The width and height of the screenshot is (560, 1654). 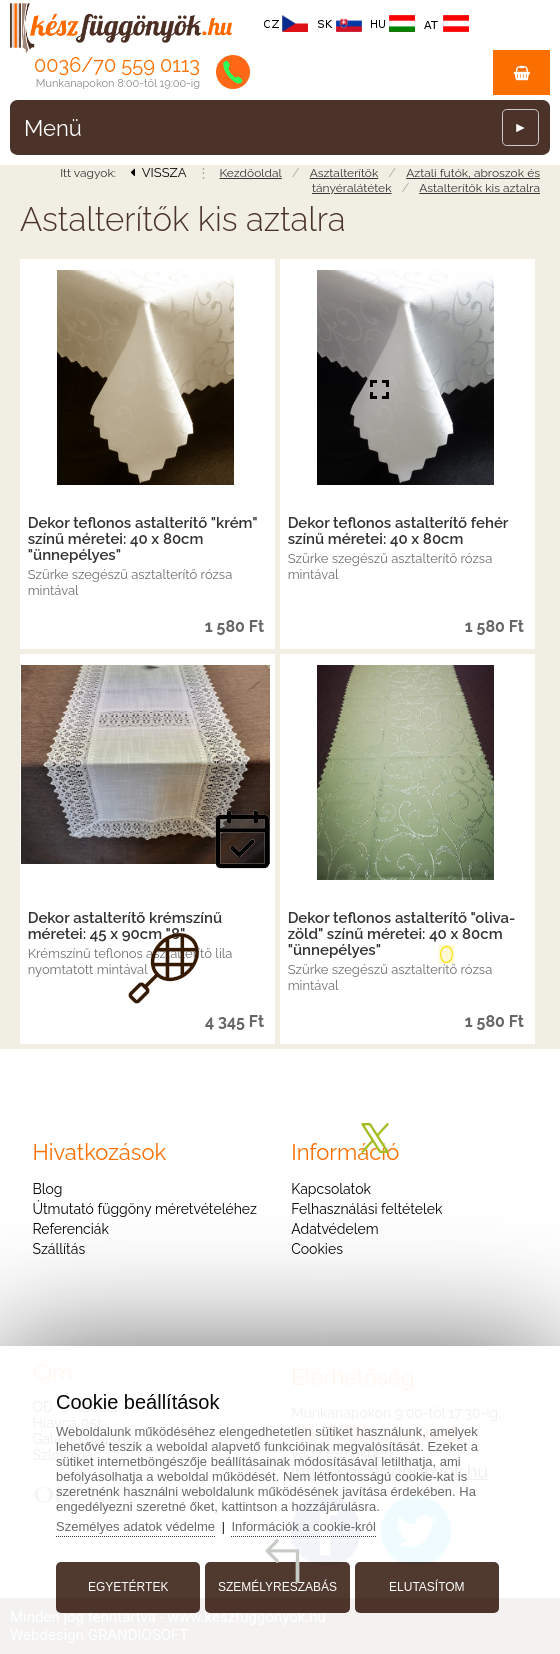 What do you see at coordinates (446, 954) in the screenshot?
I see `represents the number zero in a numeric input or display` at bounding box center [446, 954].